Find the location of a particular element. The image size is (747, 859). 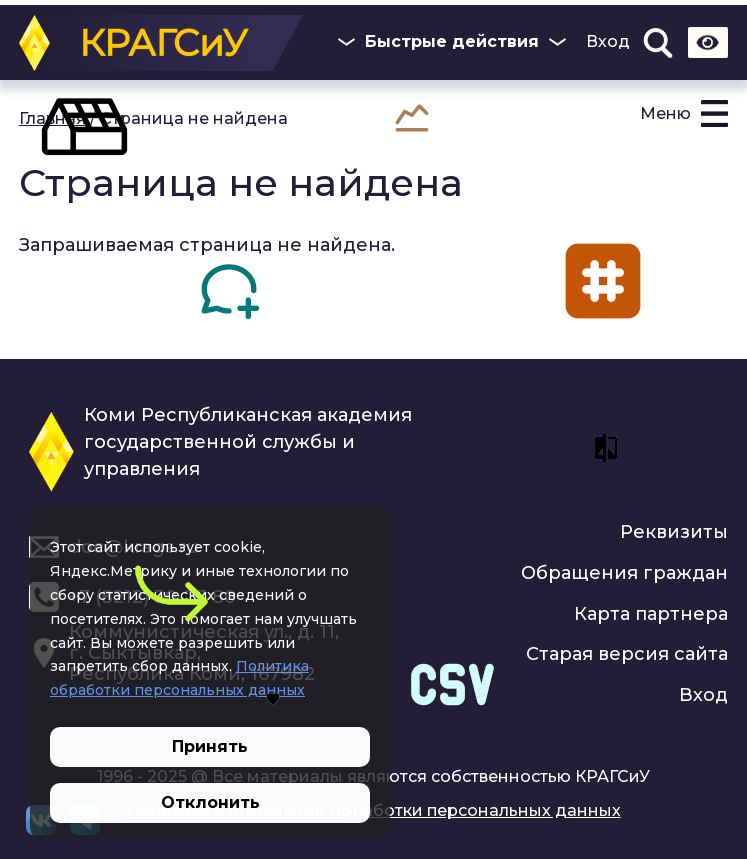

view solar panel system status is located at coordinates (84, 129).